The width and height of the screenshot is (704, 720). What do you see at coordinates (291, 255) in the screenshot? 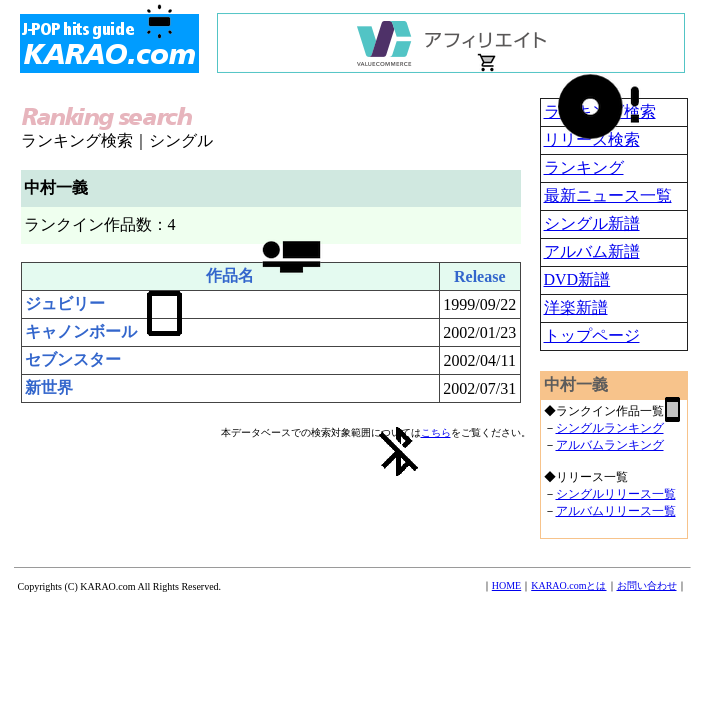
I see `select flat bed seat option for flight` at bounding box center [291, 255].